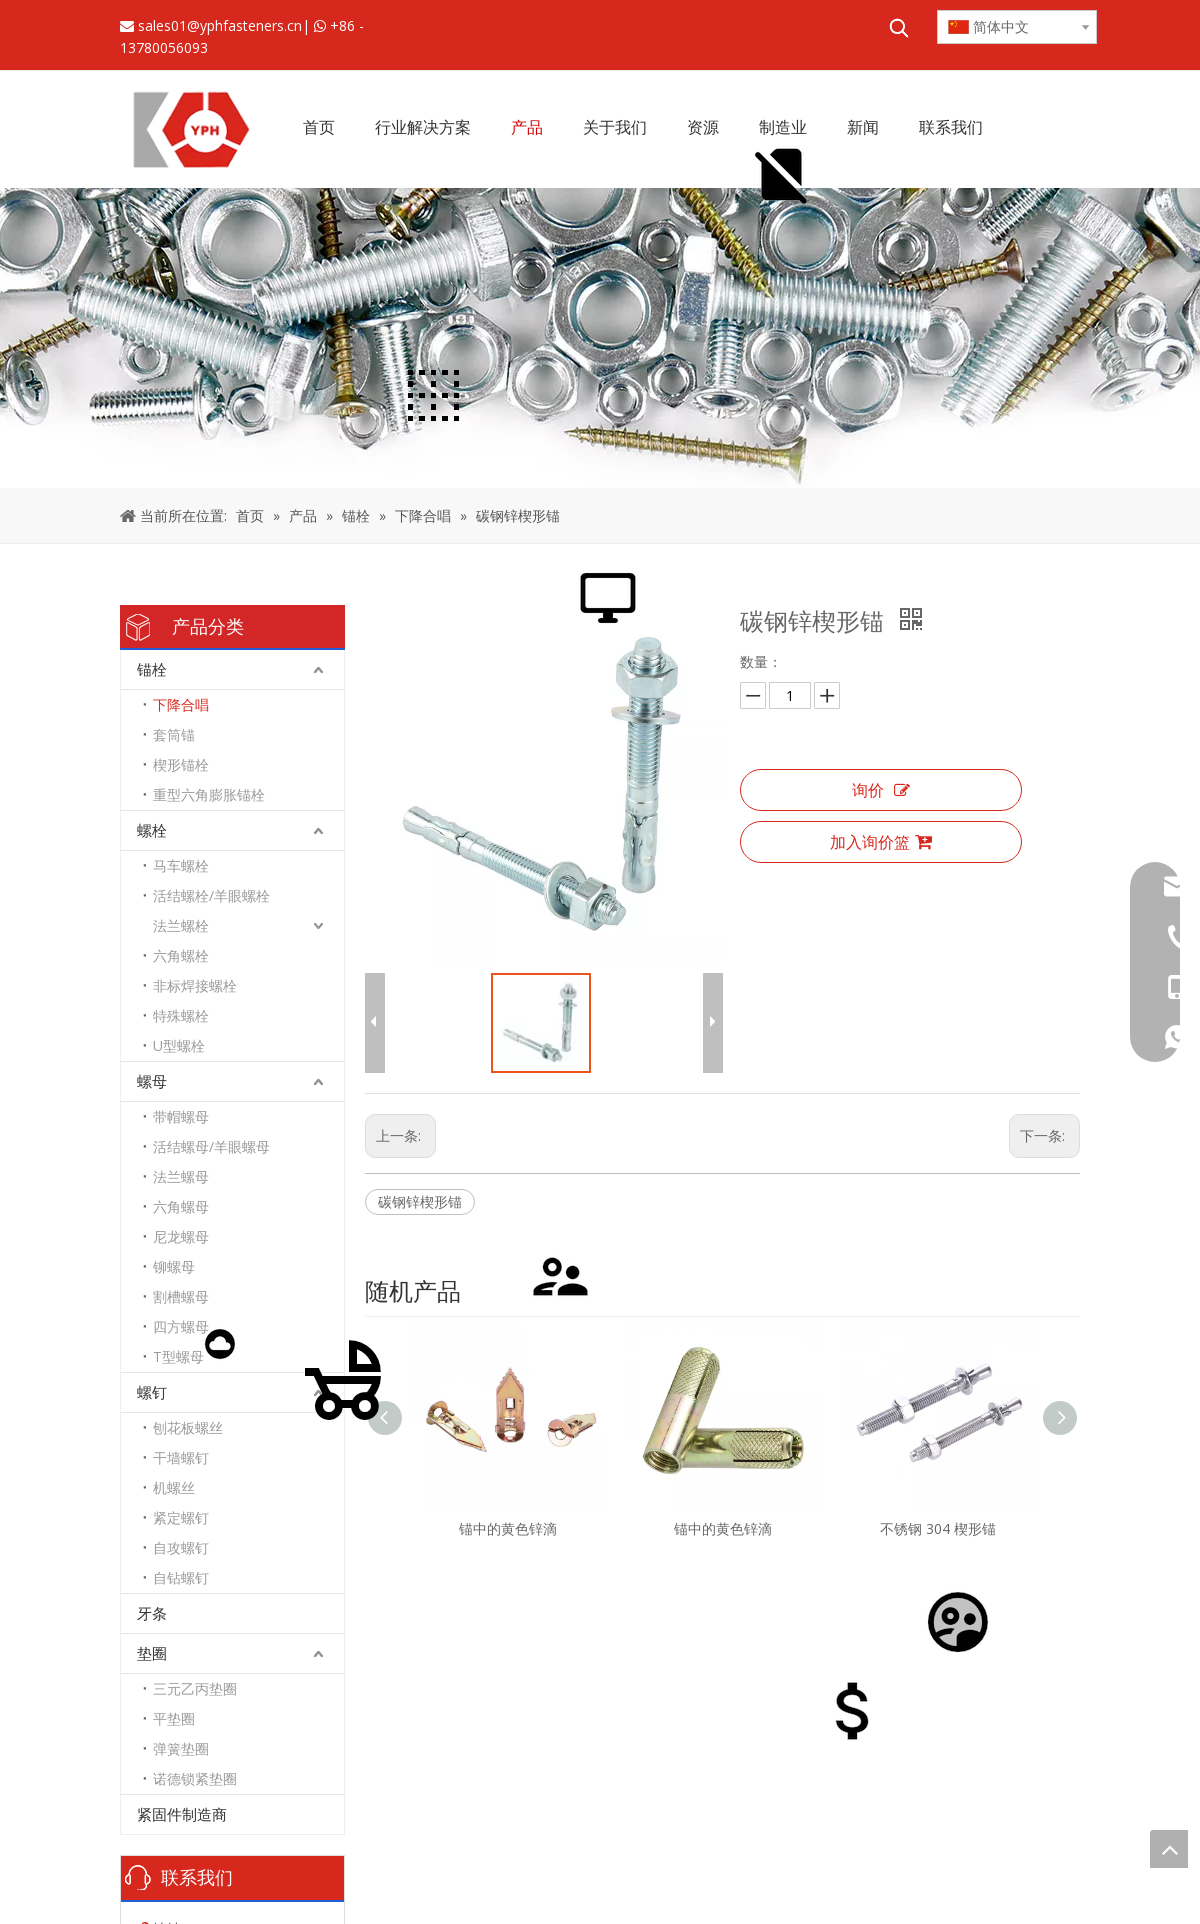 Image resolution: width=1200 pixels, height=1924 pixels. Describe the element at coordinates (958, 1622) in the screenshot. I see `view supervised or child accounts` at that location.